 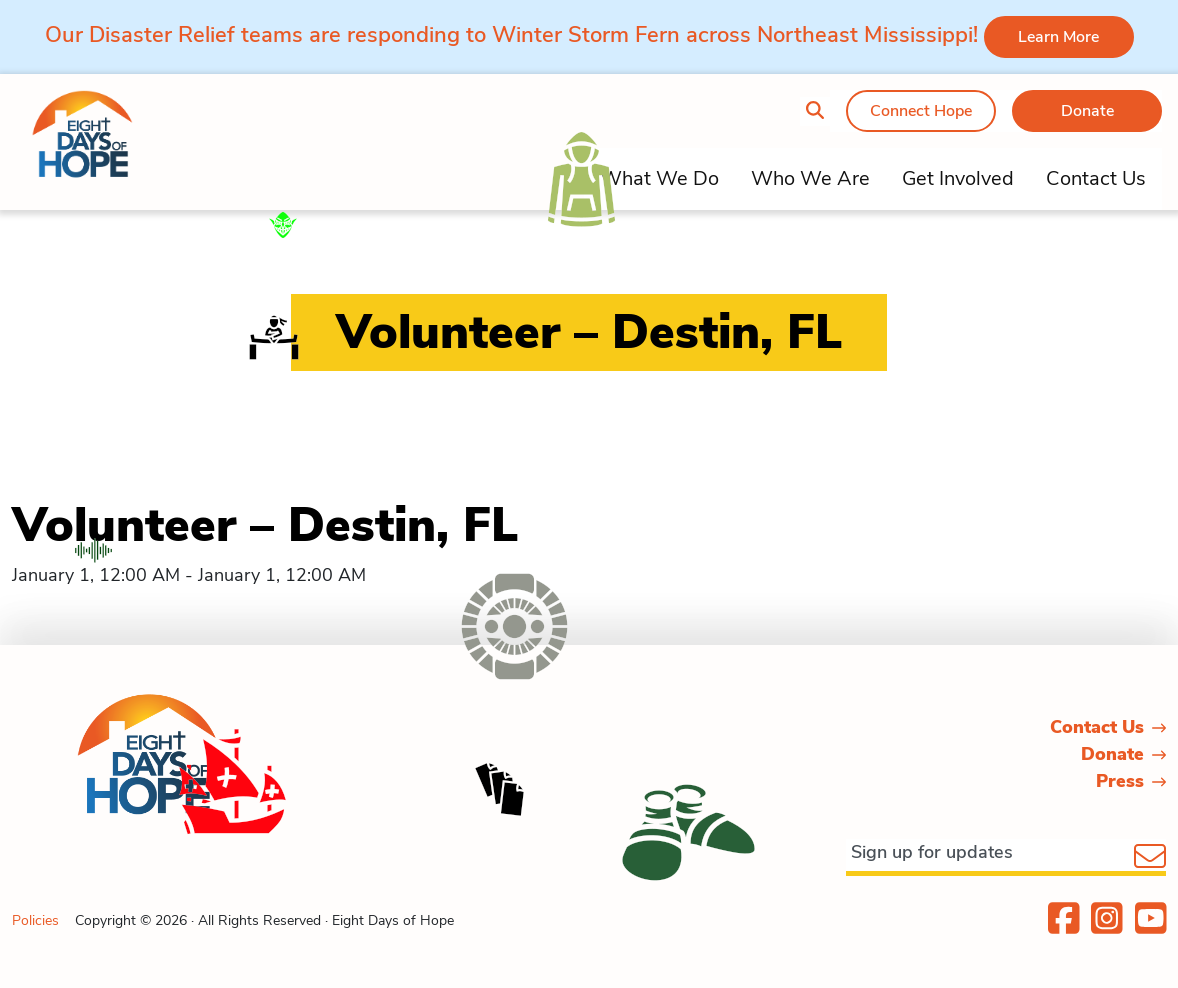 I want to click on browse hoodies or casual apparel, so click(x=581, y=178).